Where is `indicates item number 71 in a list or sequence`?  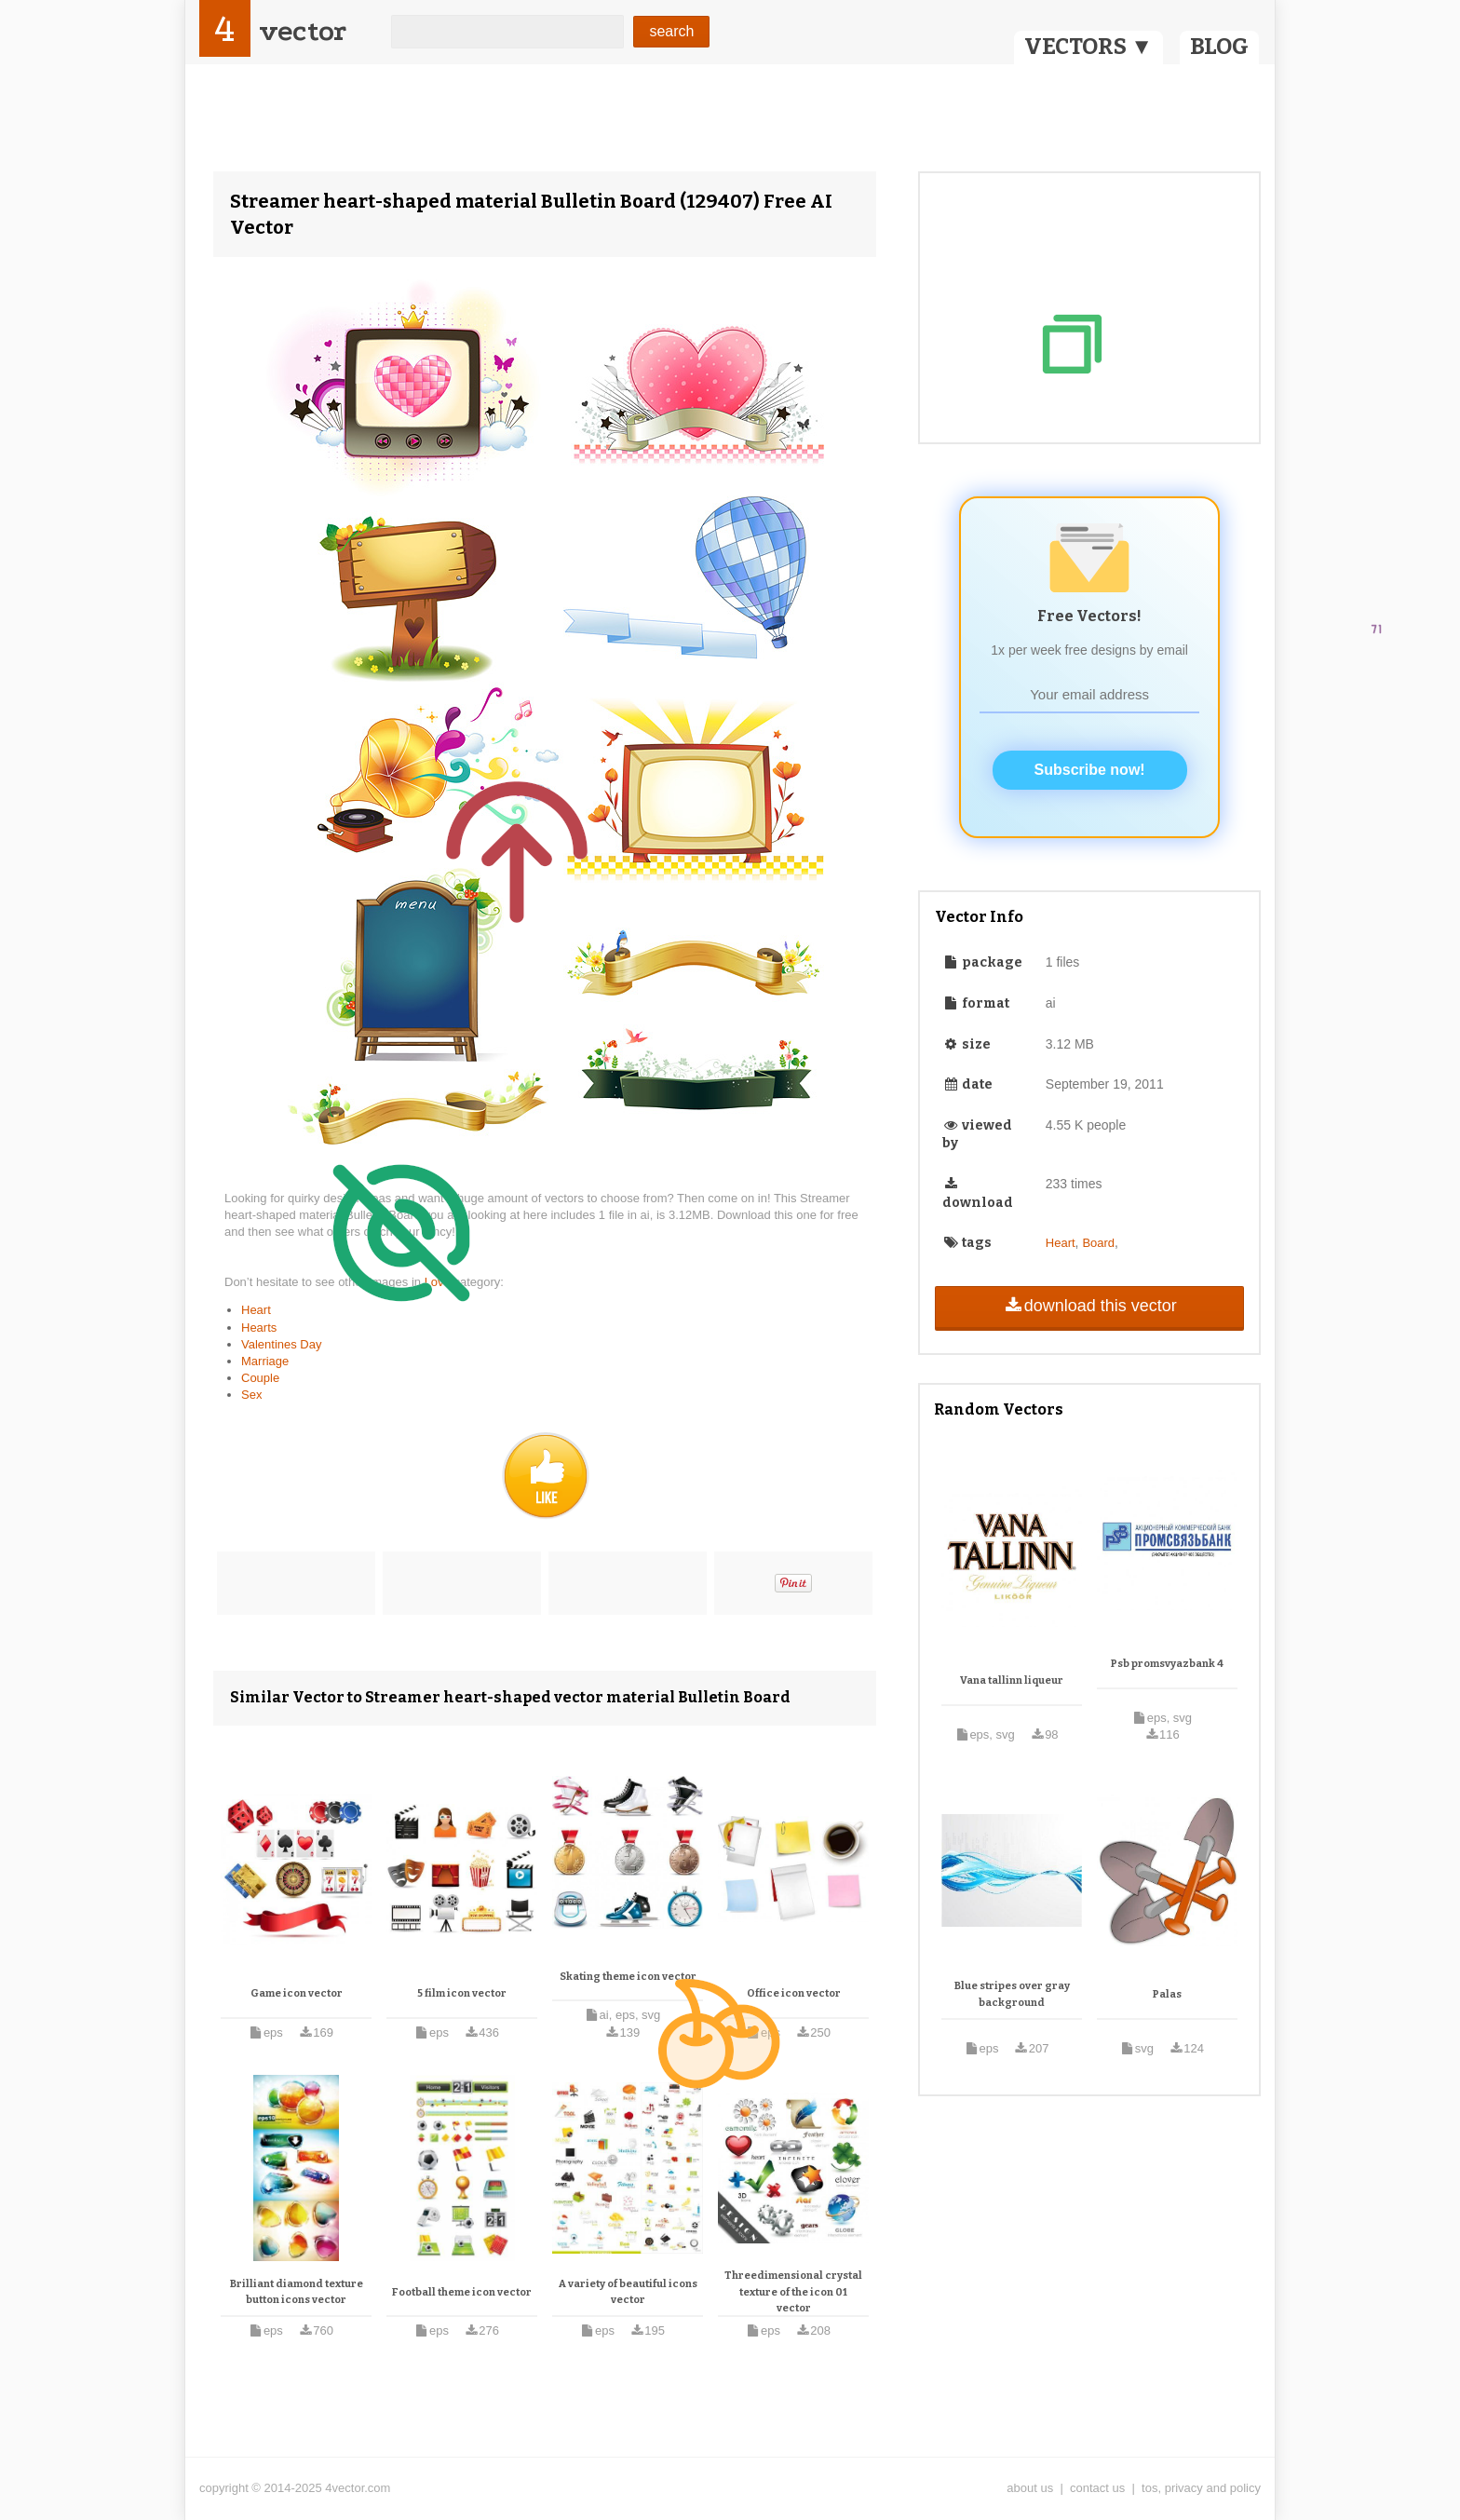 indicates item number 71 in a list or sequence is located at coordinates (1376, 629).